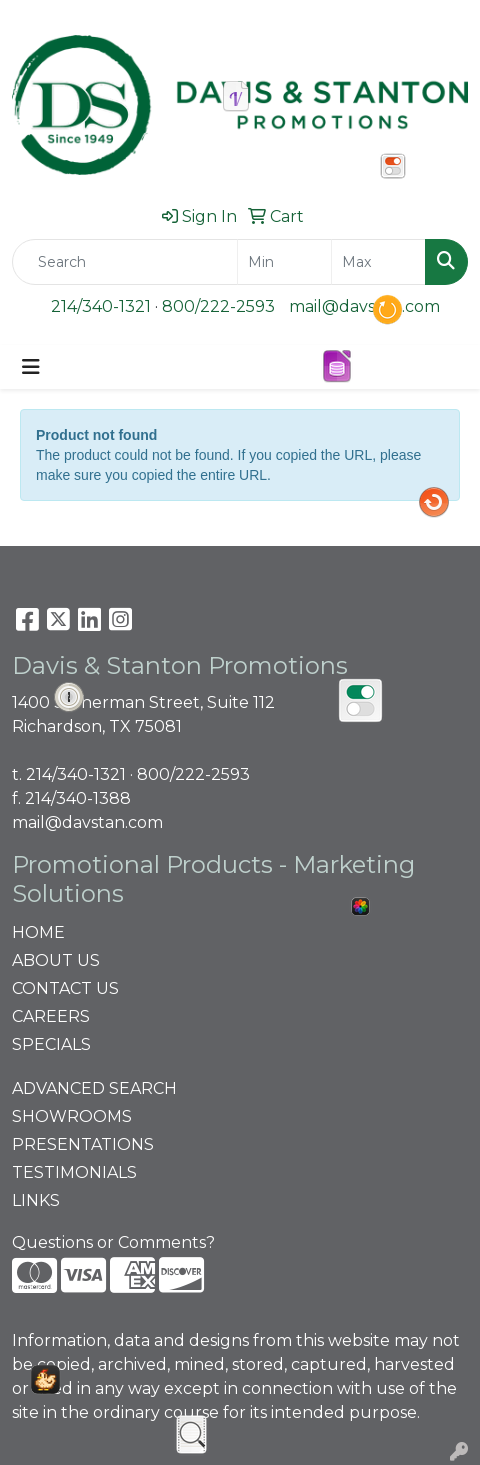 This screenshot has width=480, height=1465. Describe the element at coordinates (434, 502) in the screenshot. I see `open livepatch settings to manage kernel updates` at that location.